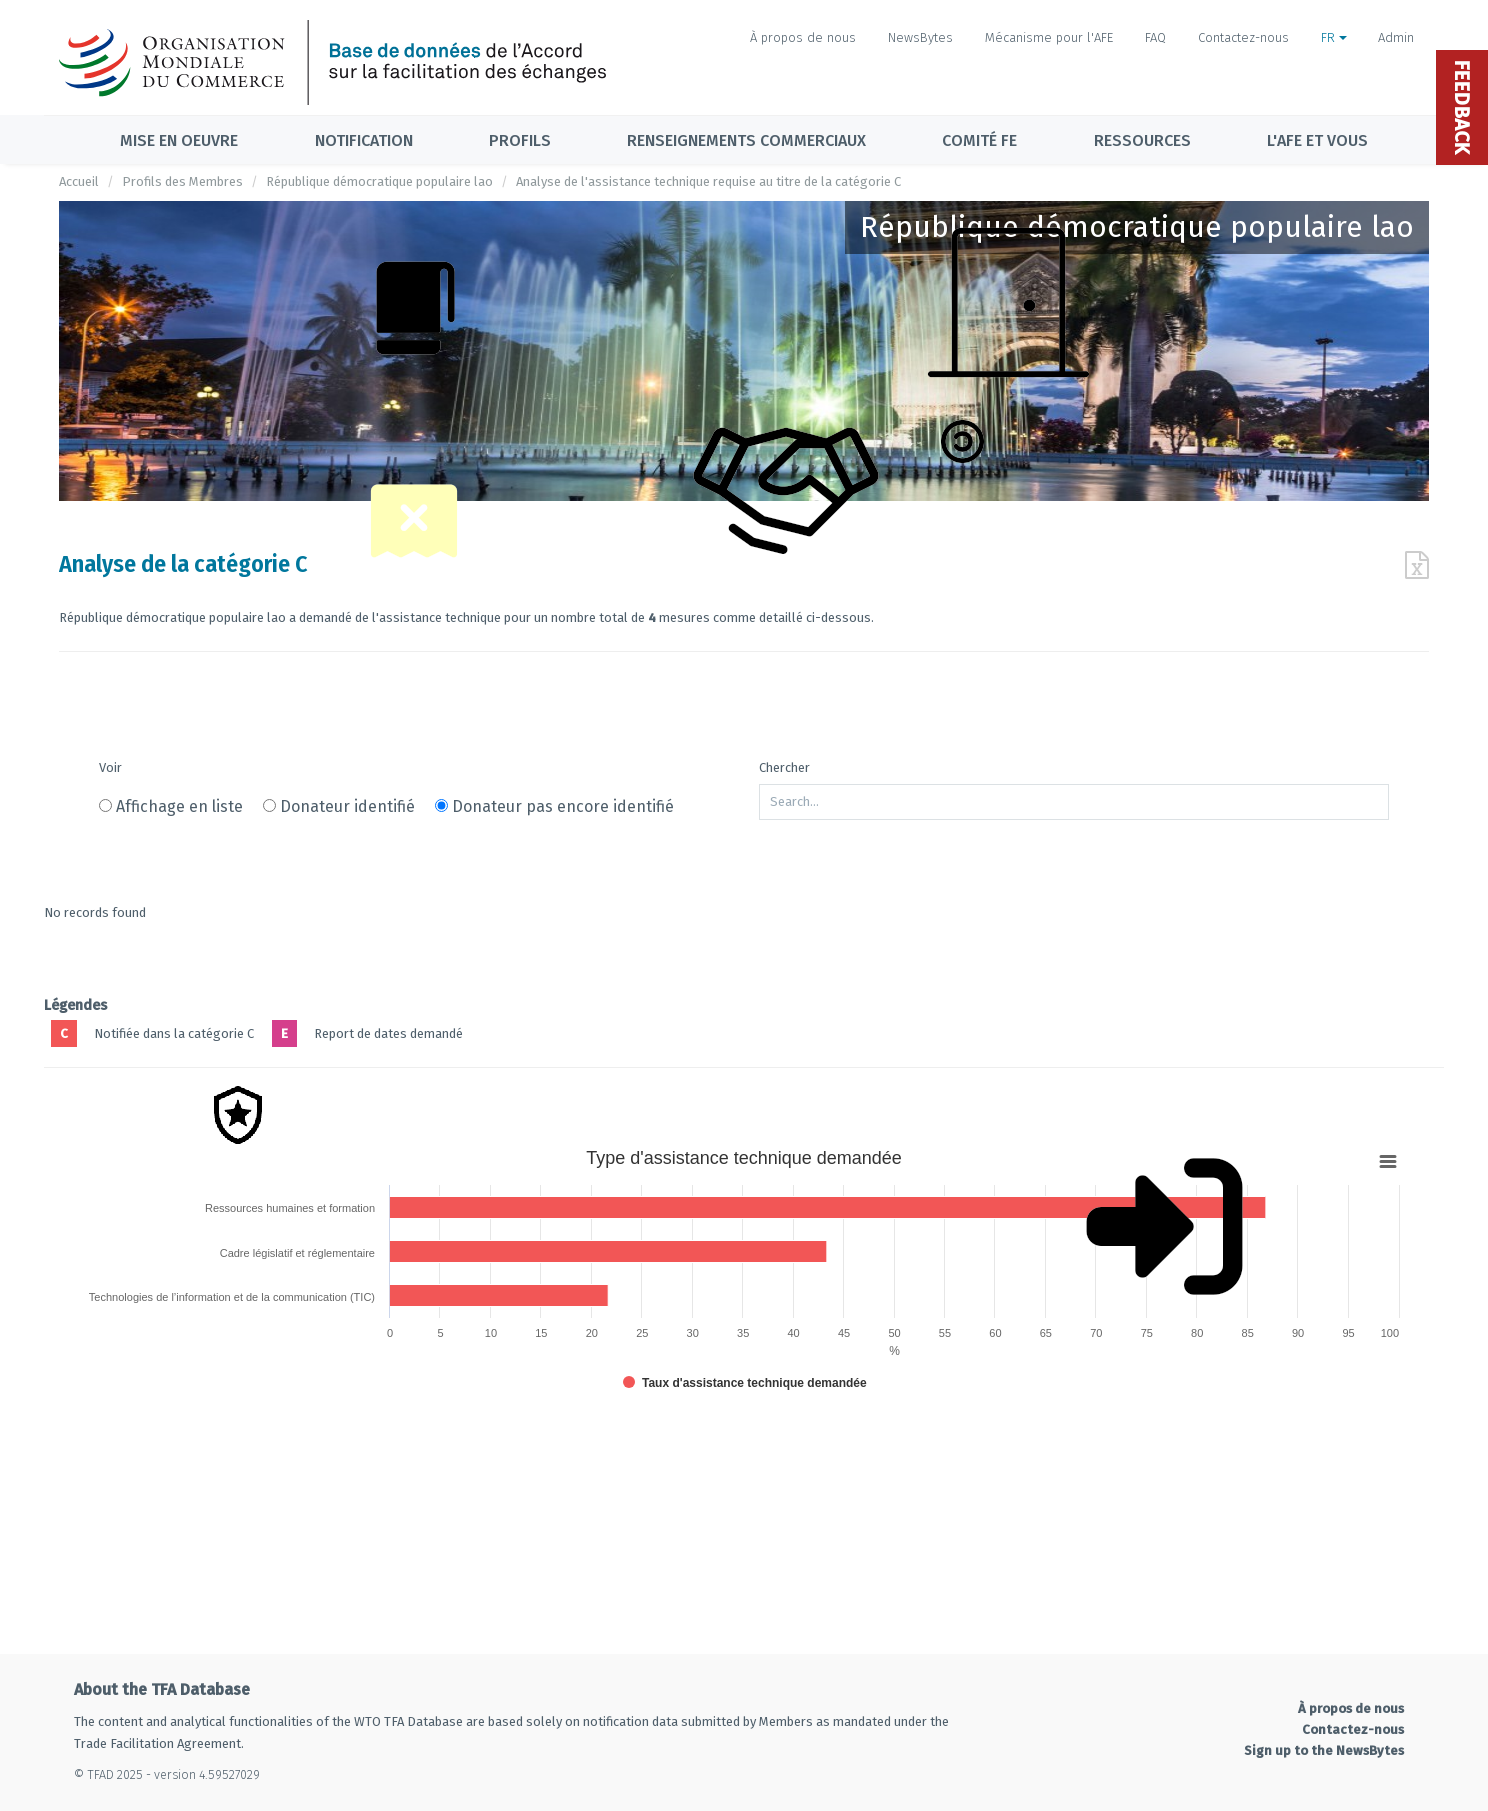 Image resolution: width=1488 pixels, height=1811 pixels. I want to click on towel or linen amenity indicator, so click(412, 308).